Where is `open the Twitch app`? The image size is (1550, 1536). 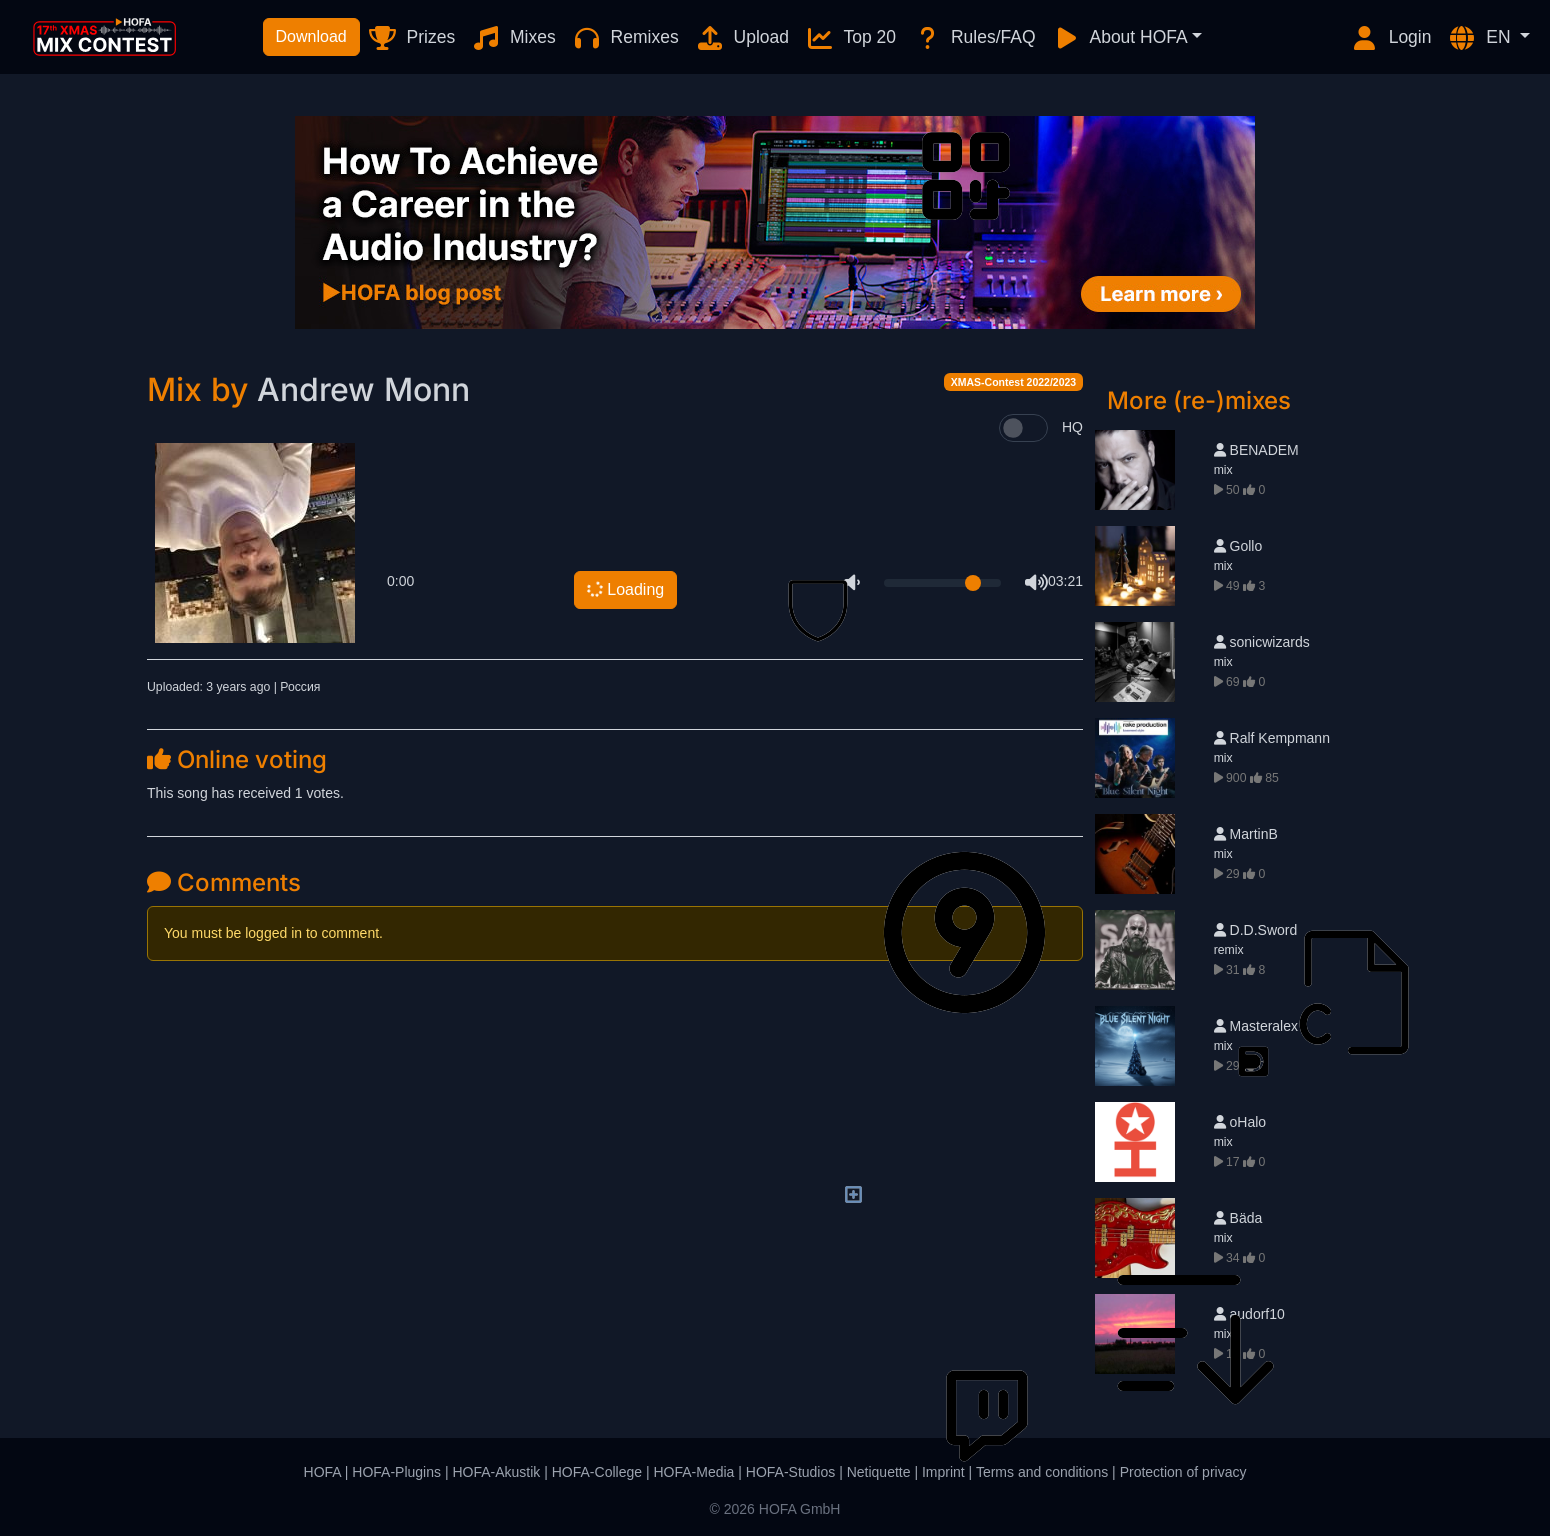
open the Twitch app is located at coordinates (987, 1411).